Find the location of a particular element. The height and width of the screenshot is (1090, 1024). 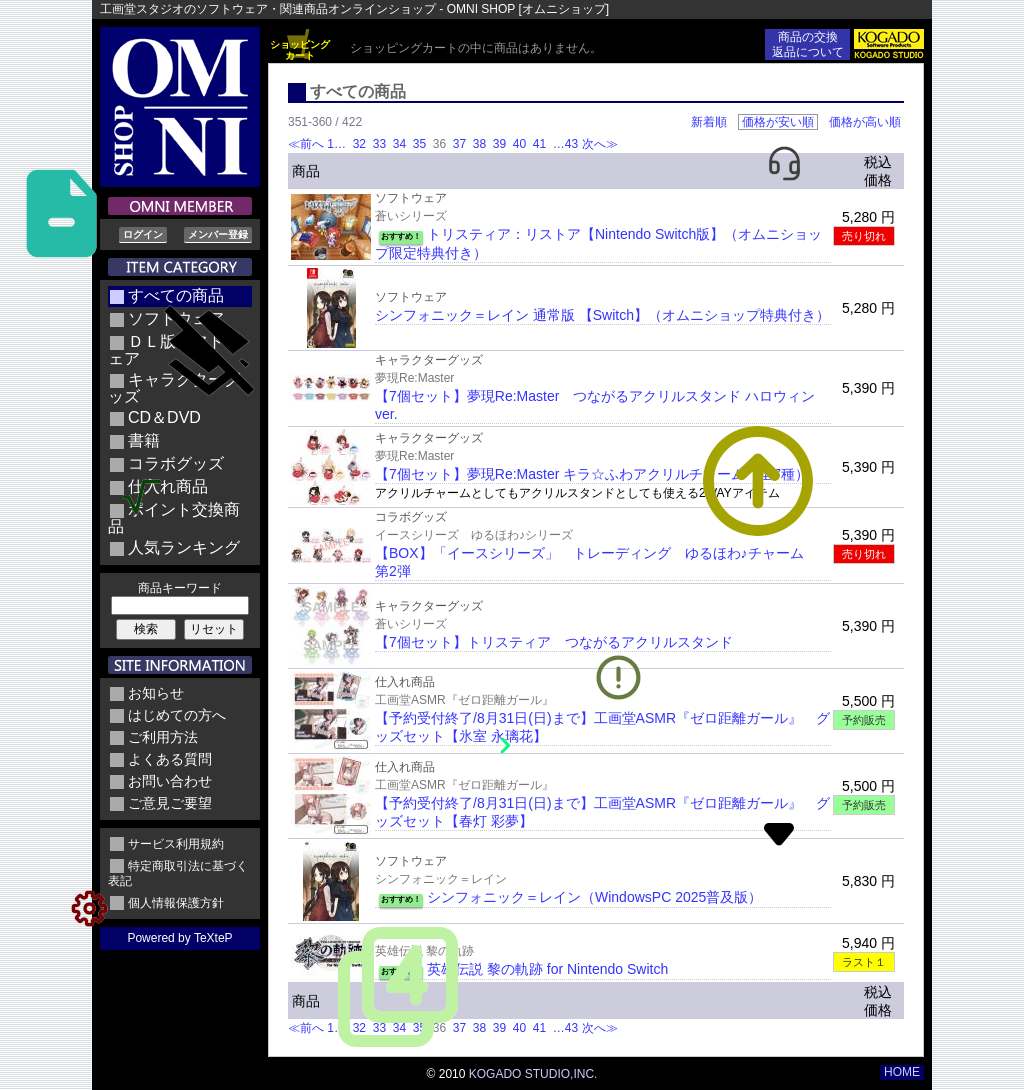

expand dropdown menu is located at coordinates (779, 833).